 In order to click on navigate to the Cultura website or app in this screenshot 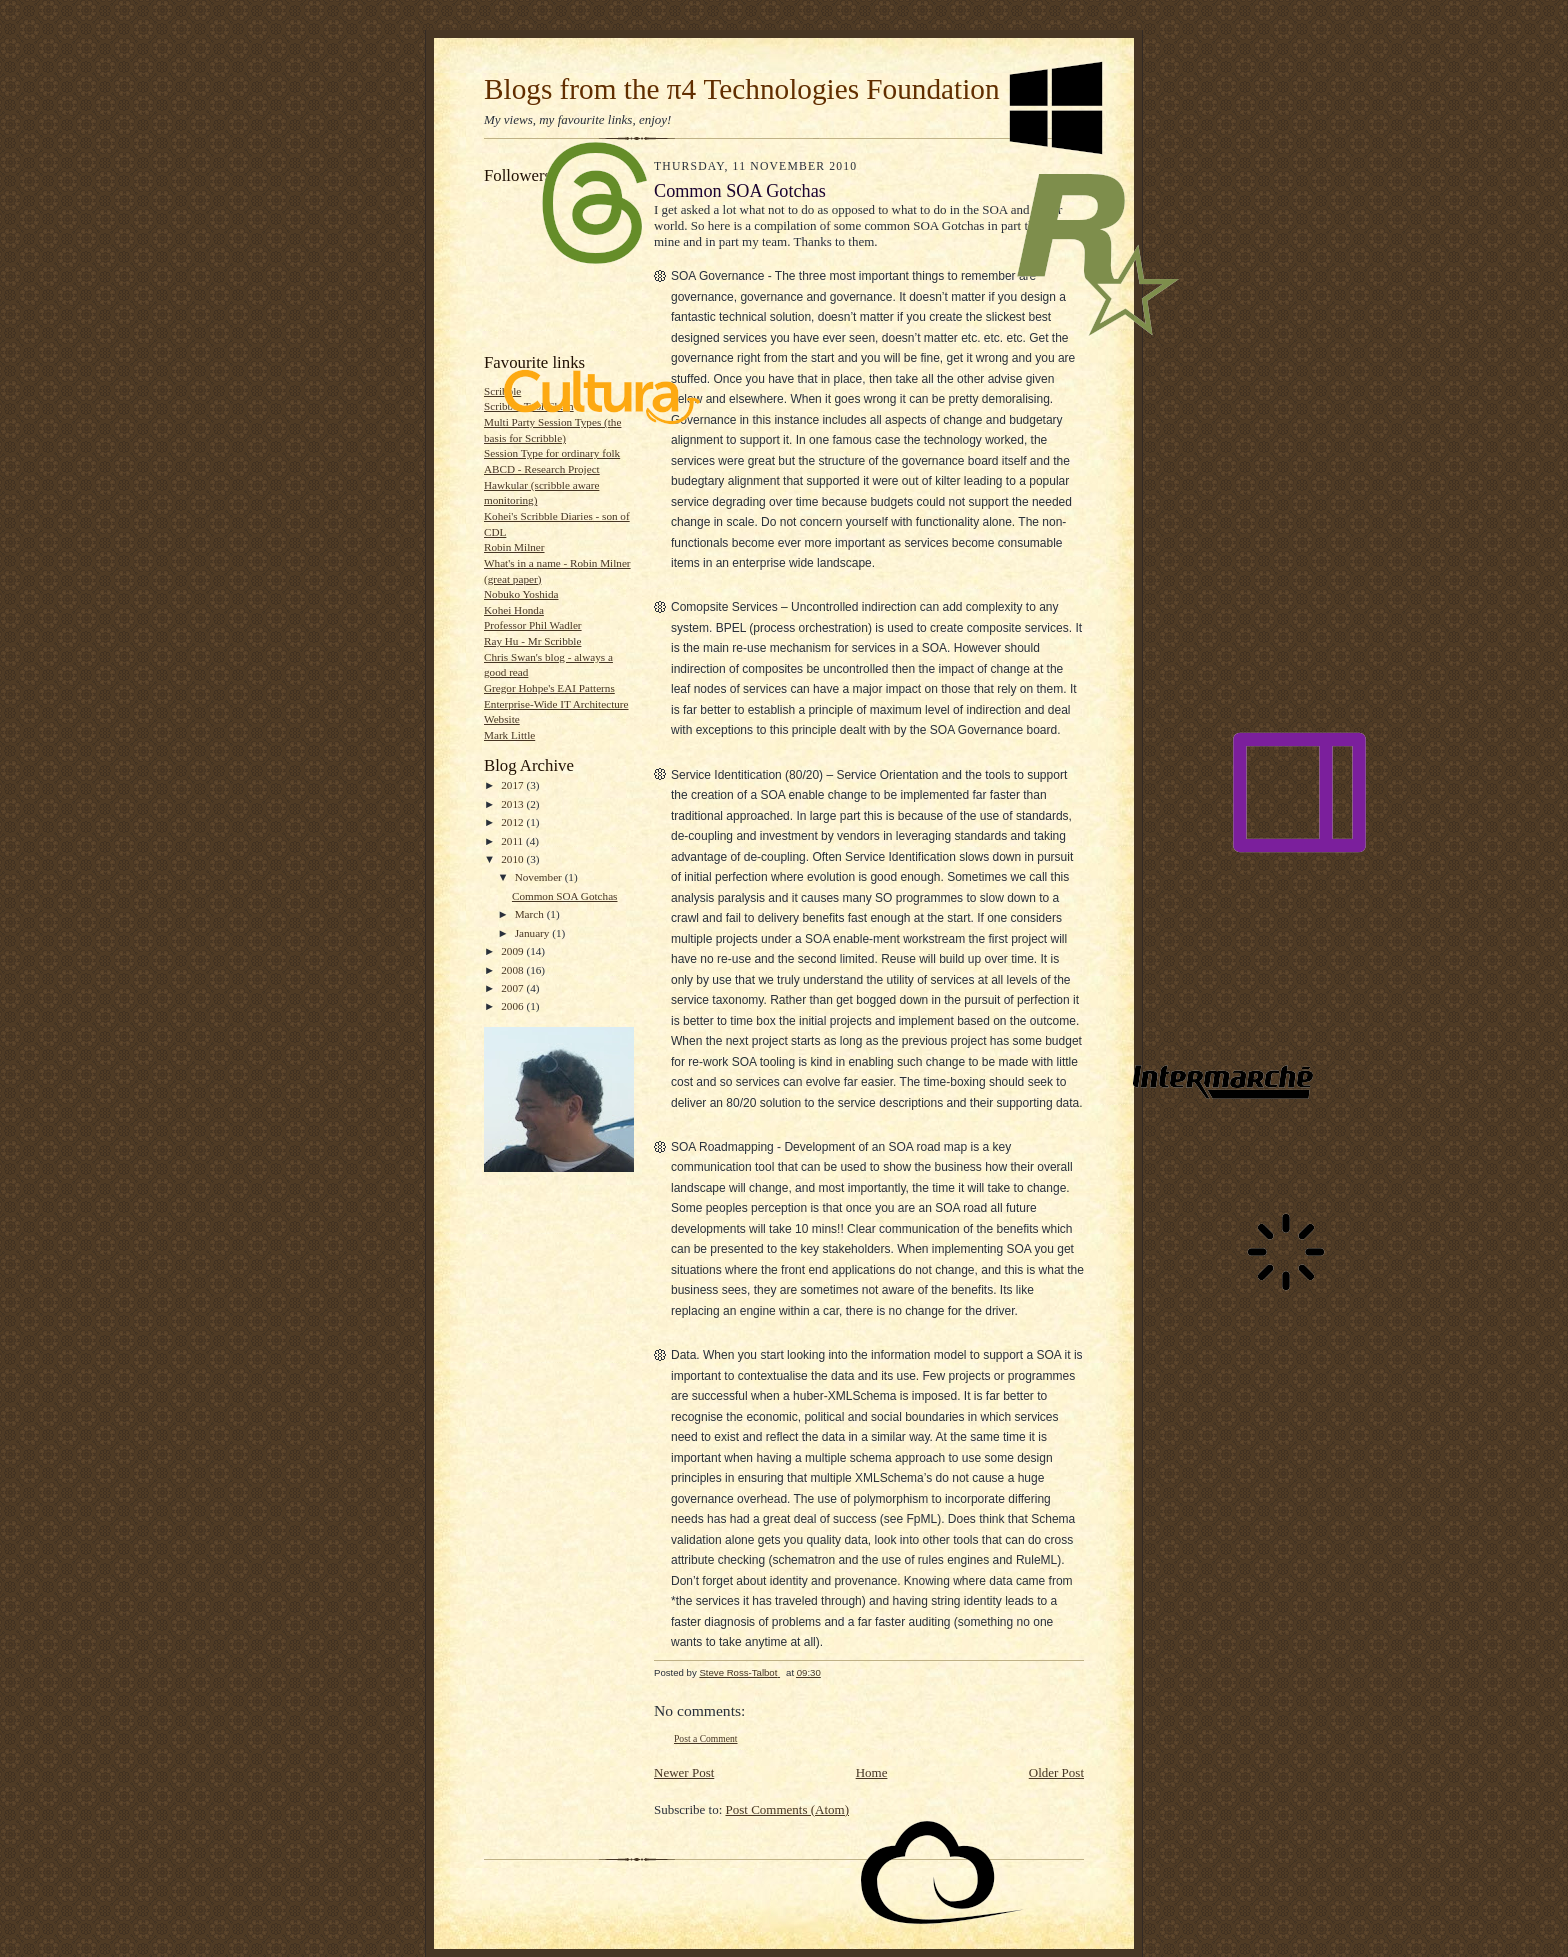, I will do `click(602, 397)`.